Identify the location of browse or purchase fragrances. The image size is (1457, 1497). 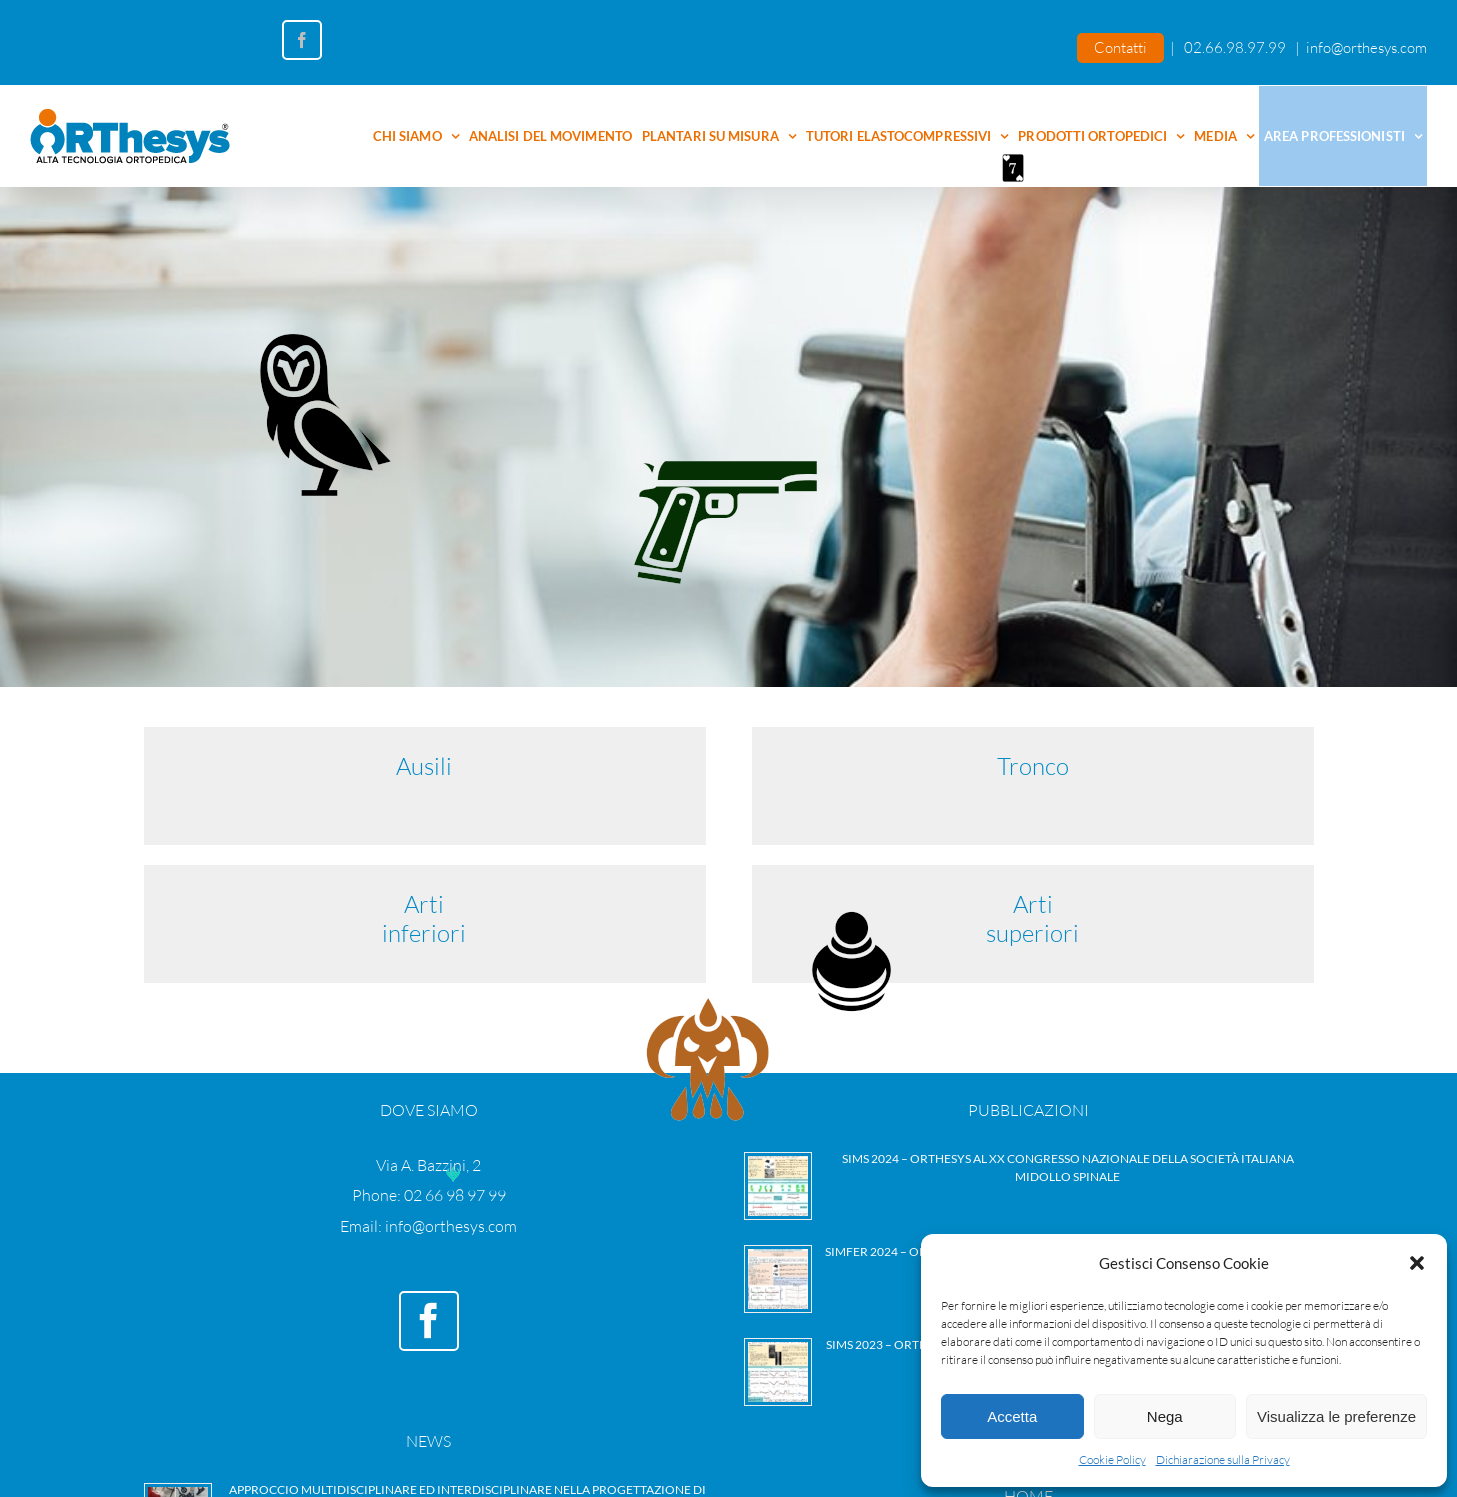
(851, 961).